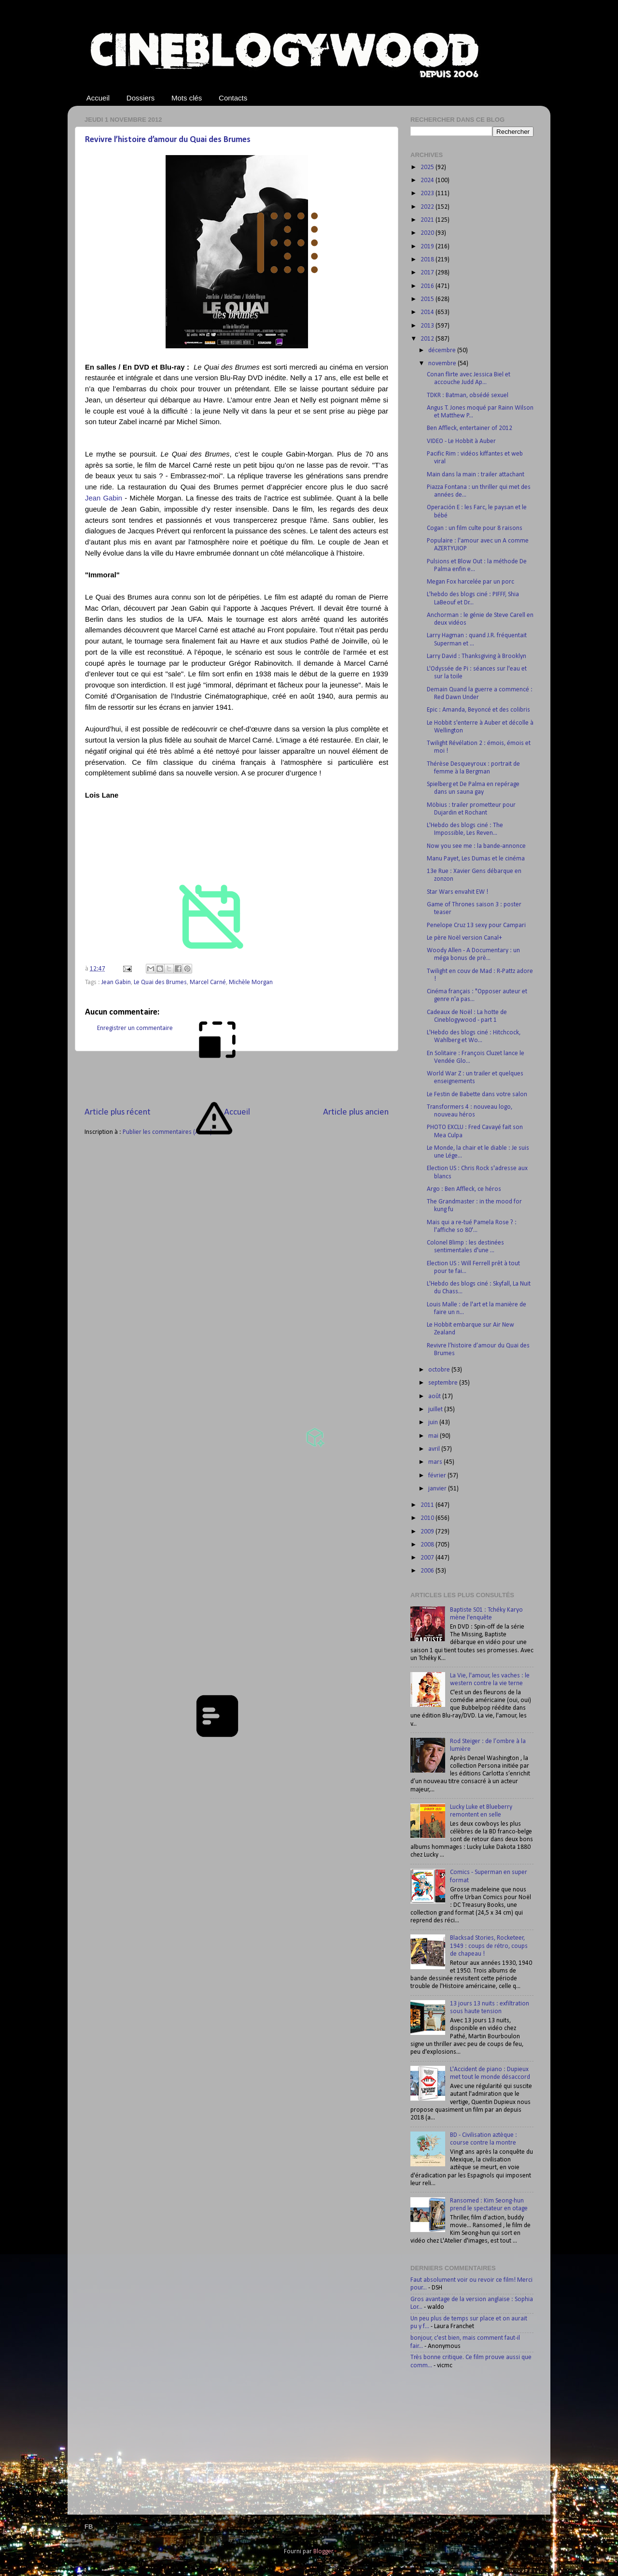 The width and height of the screenshot is (618, 2576). What do you see at coordinates (287, 243) in the screenshot?
I see `apply left border to selected cells` at bounding box center [287, 243].